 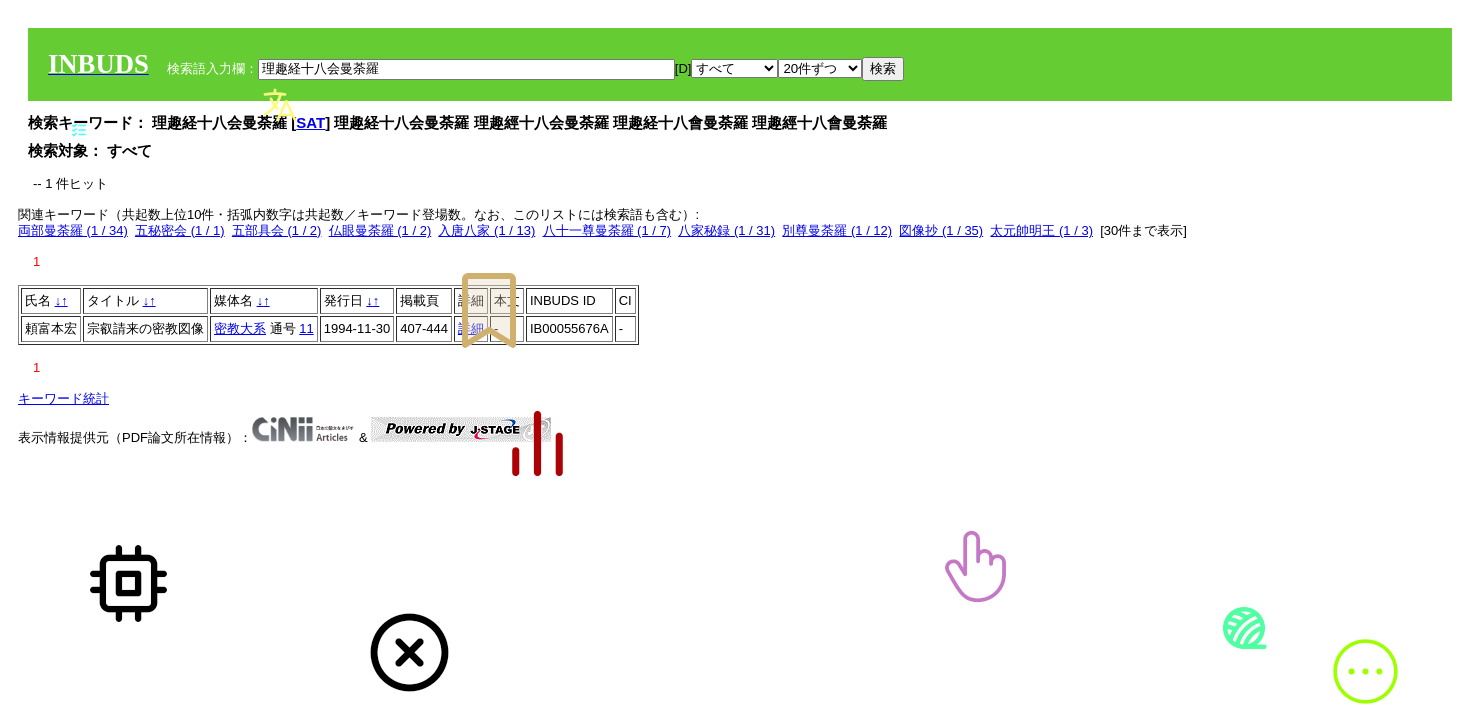 I want to click on open more options menu, so click(x=1365, y=671).